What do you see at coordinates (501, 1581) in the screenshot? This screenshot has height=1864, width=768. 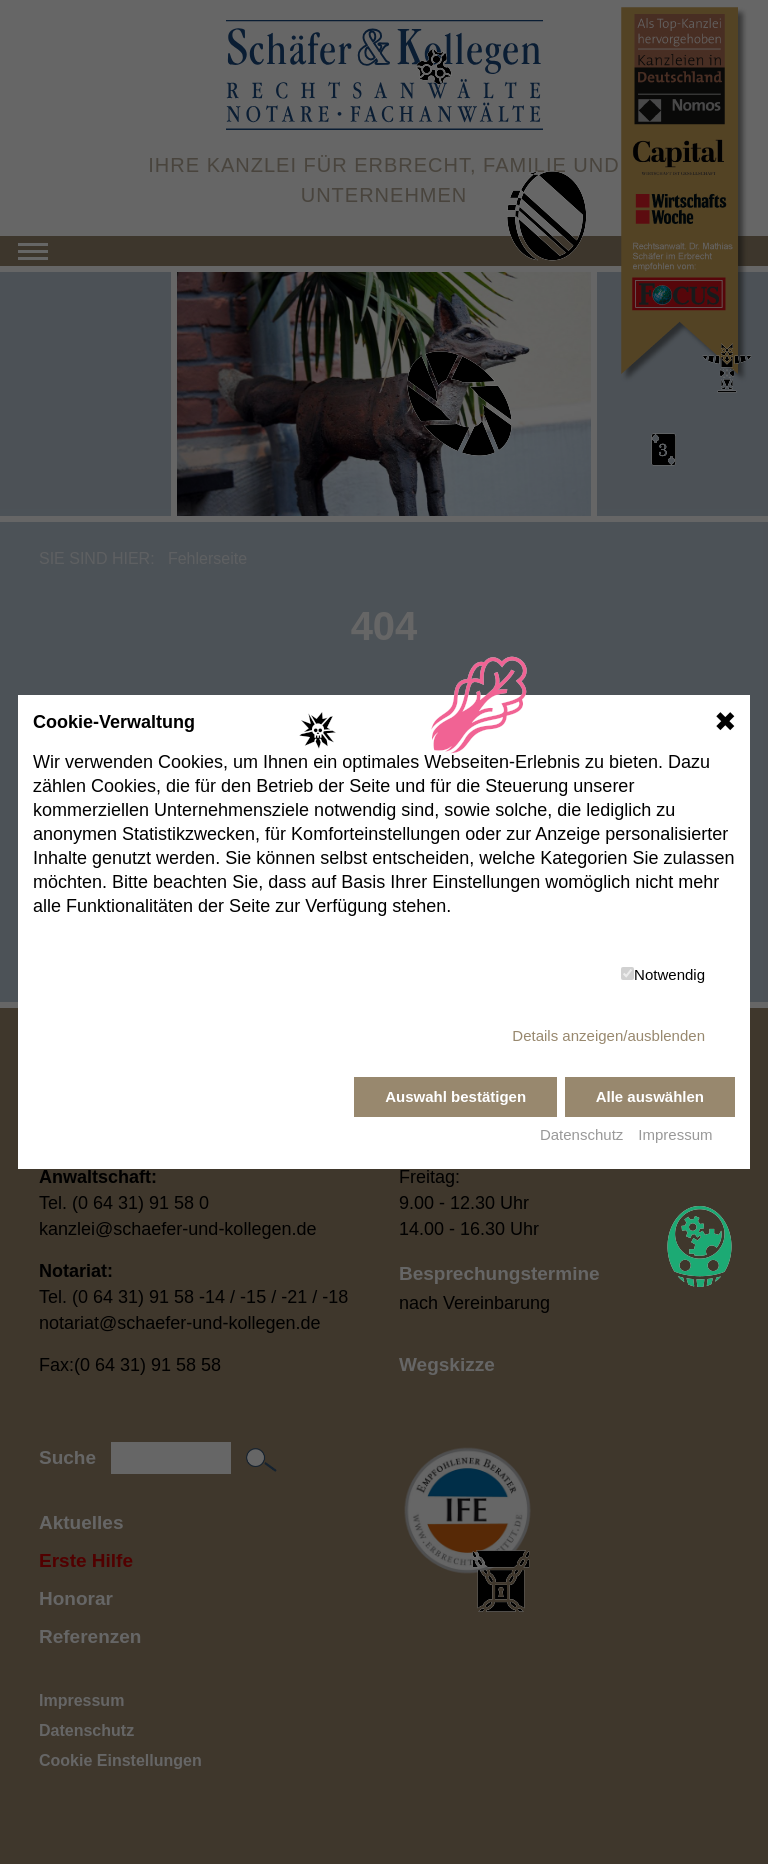 I see `access secure storage or vault` at bounding box center [501, 1581].